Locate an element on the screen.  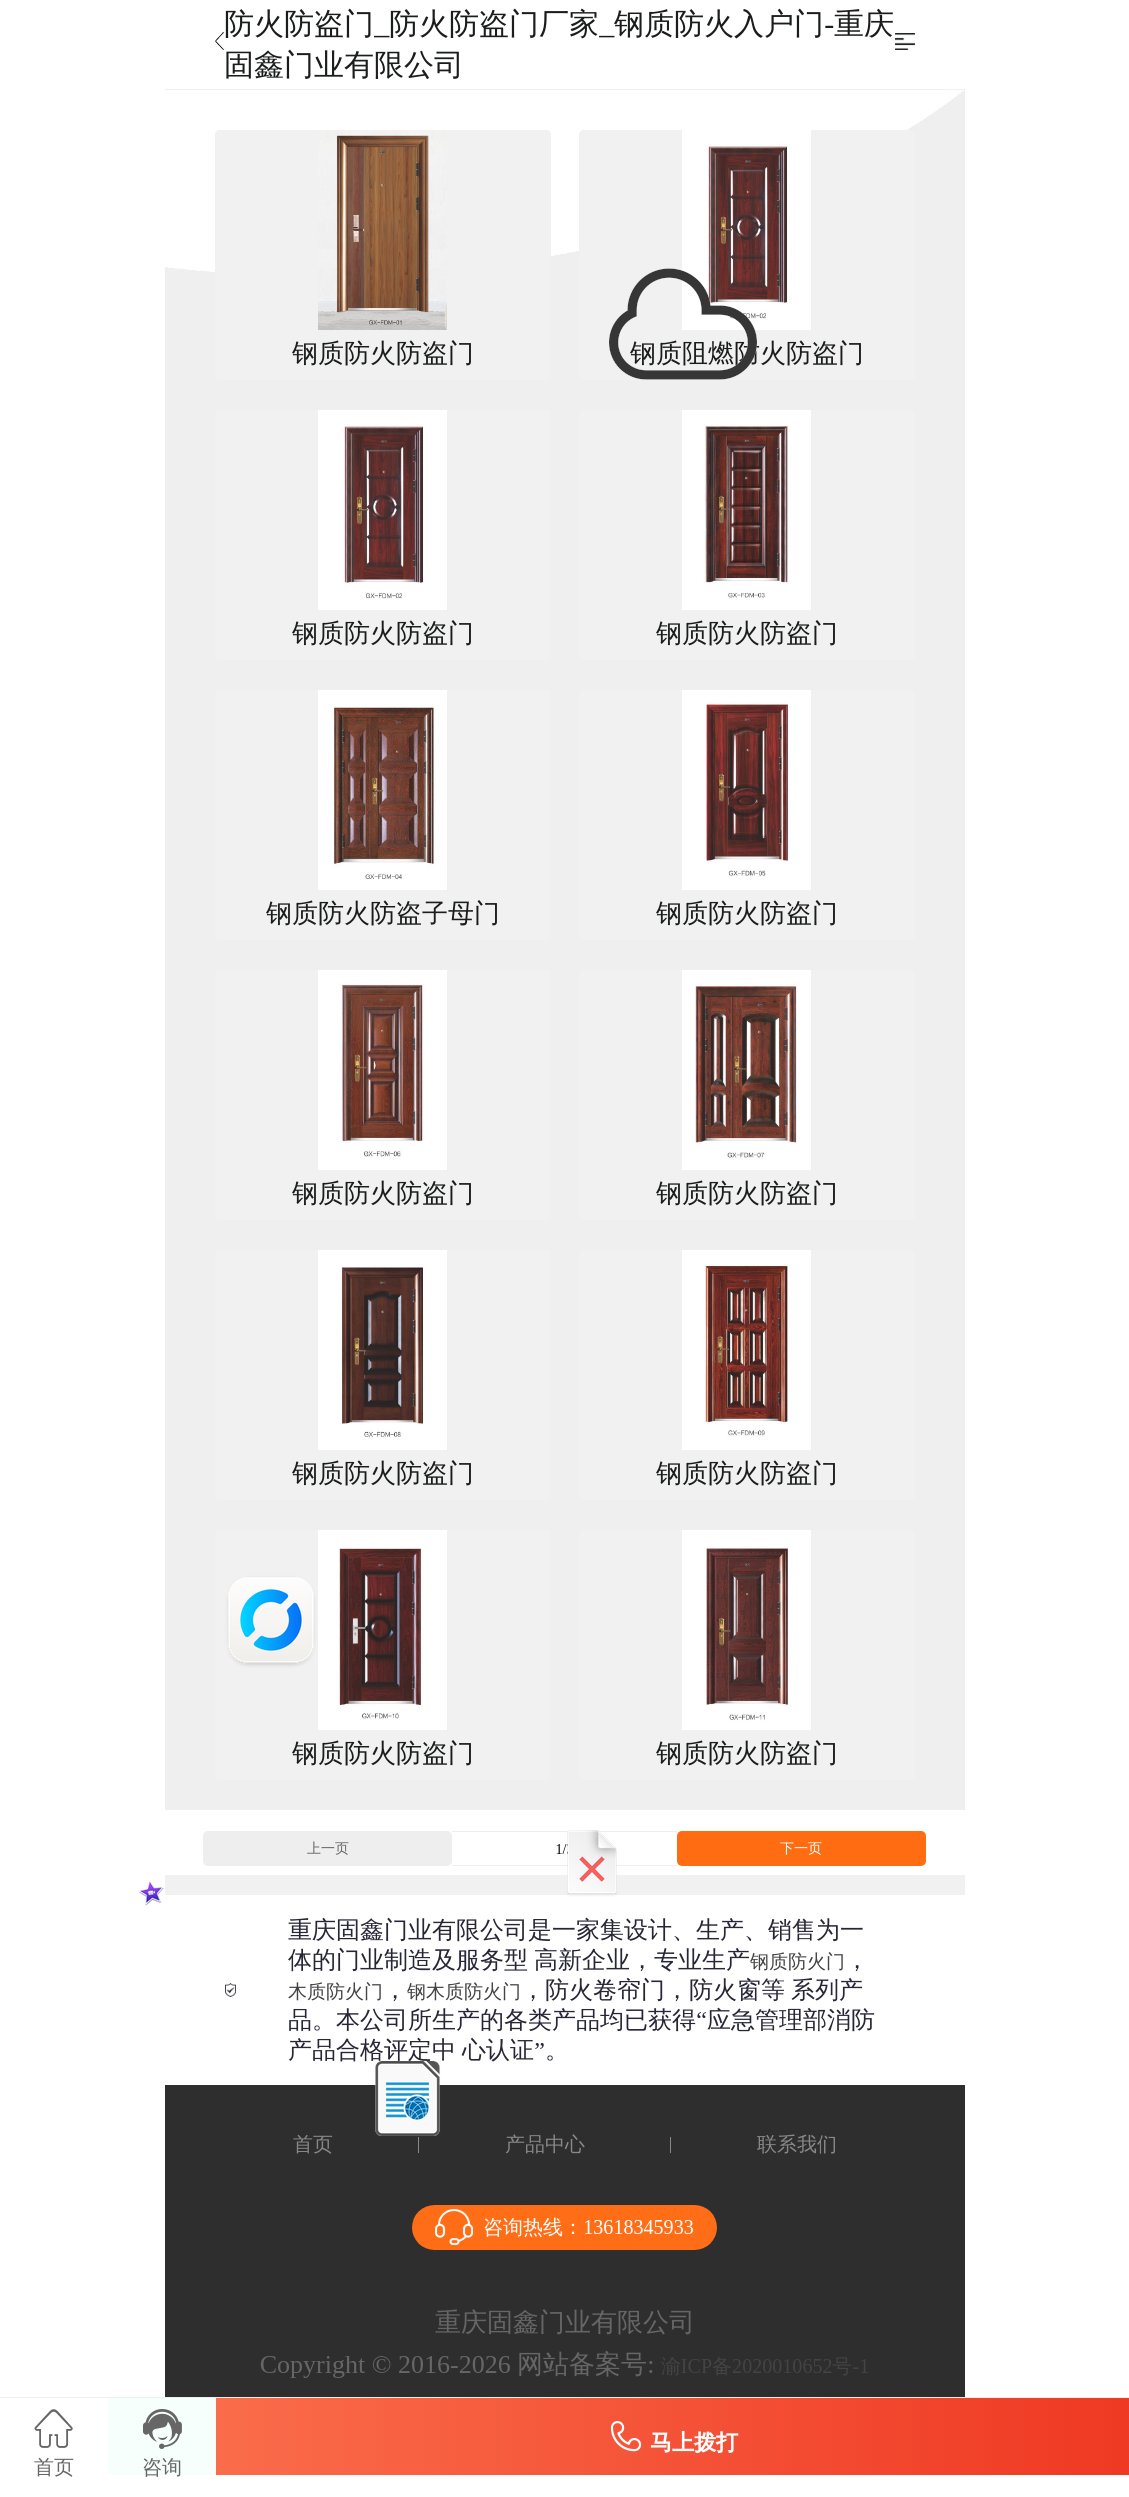
open rustdesk remote desktop application is located at coordinates (271, 1620).